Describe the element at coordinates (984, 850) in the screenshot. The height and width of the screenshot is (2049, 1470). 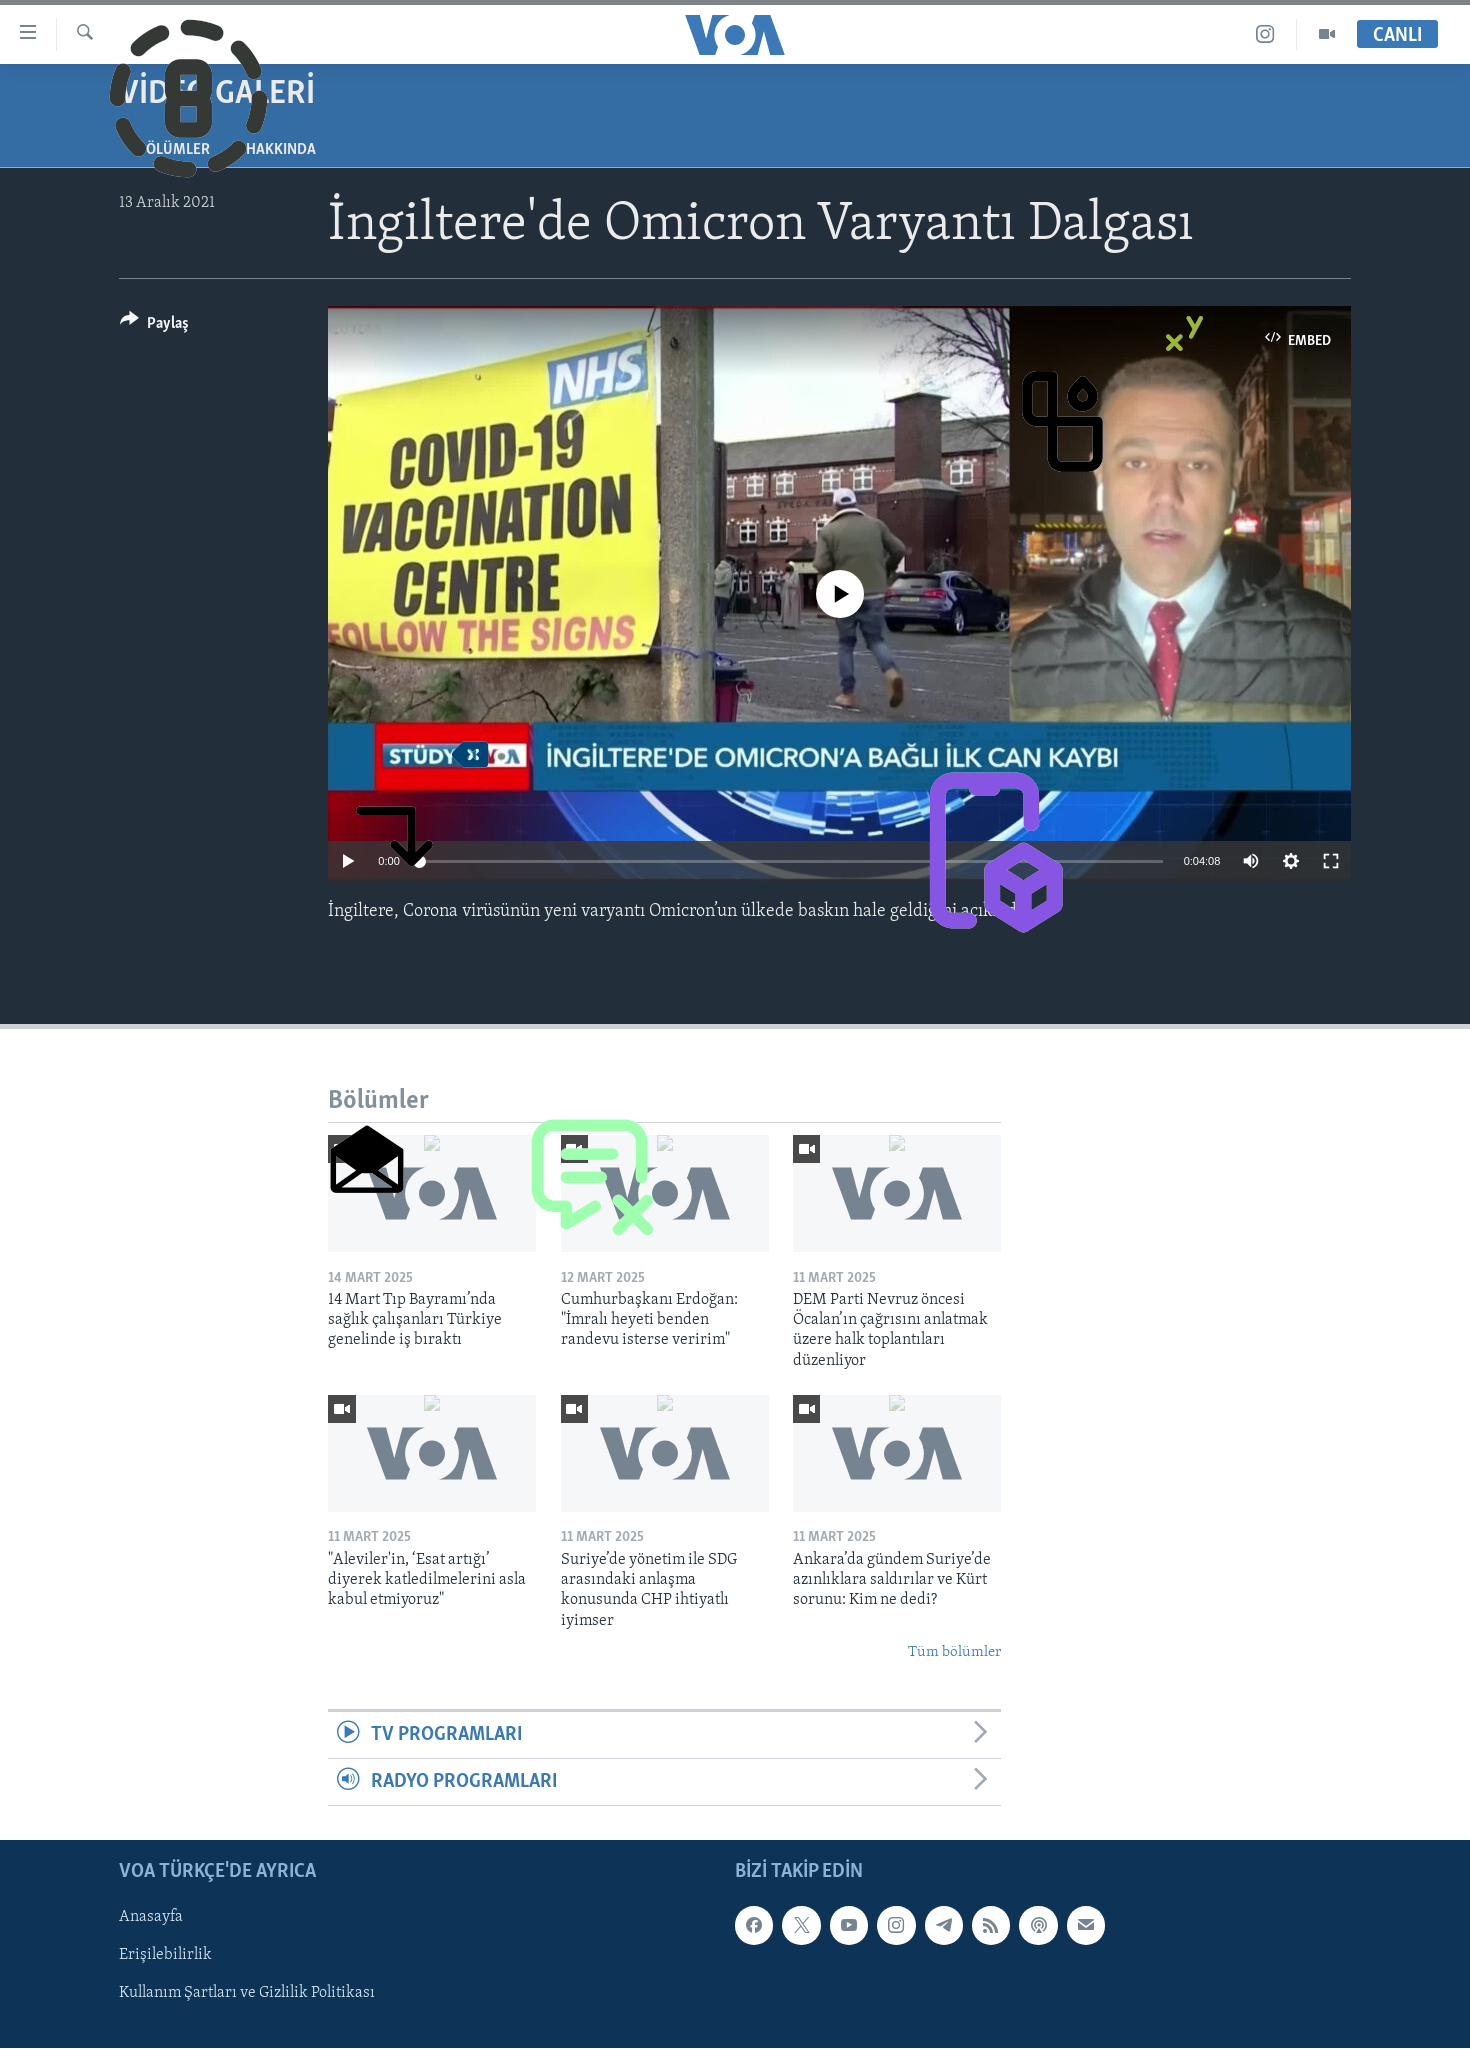
I see `open augmented reality mode` at that location.